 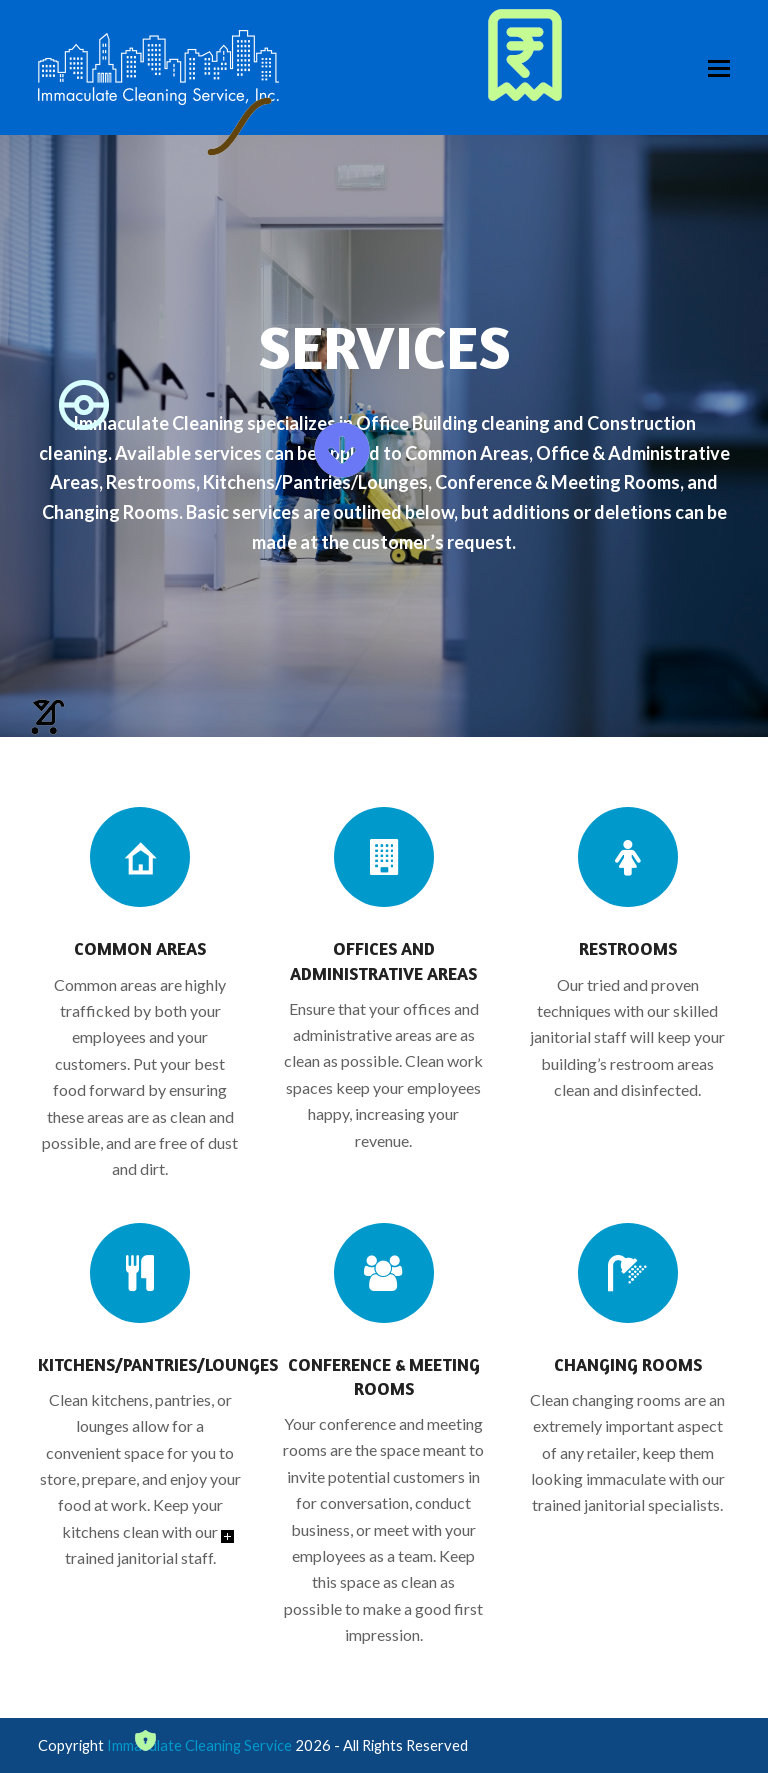 I want to click on view receipt or transaction in rupees, so click(x=525, y=55).